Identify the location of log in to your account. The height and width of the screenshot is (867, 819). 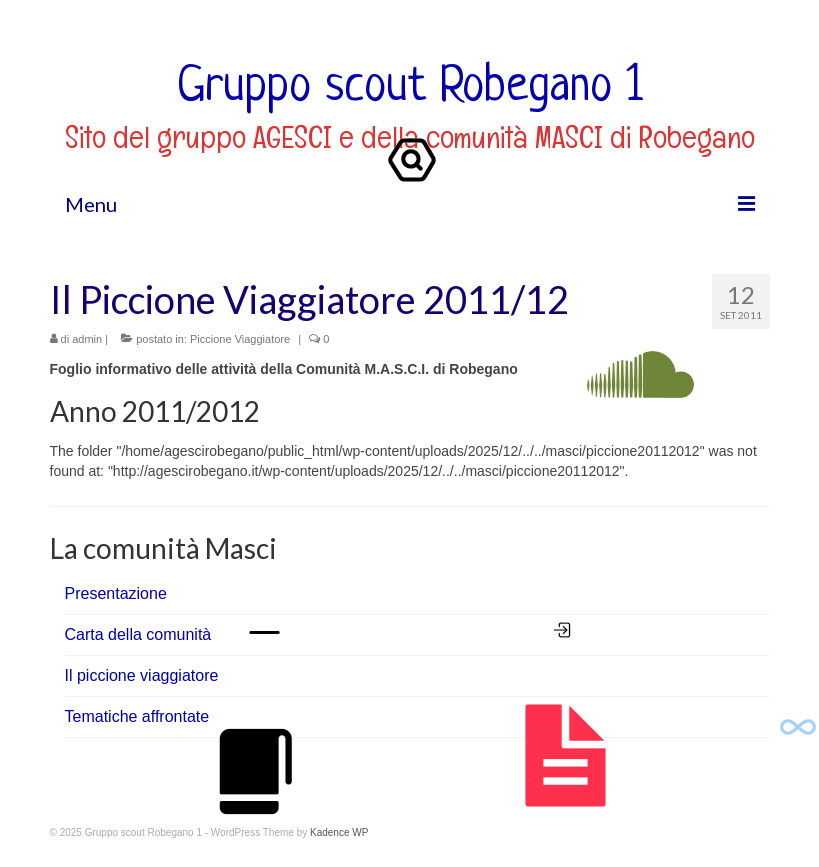
(562, 630).